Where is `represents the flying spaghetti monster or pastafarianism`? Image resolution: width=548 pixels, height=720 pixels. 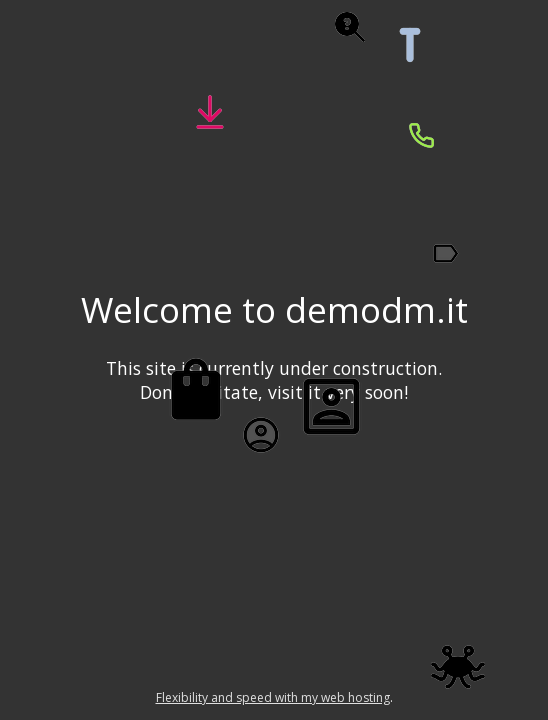 represents the flying spaghetti monster or pastafarianism is located at coordinates (458, 667).